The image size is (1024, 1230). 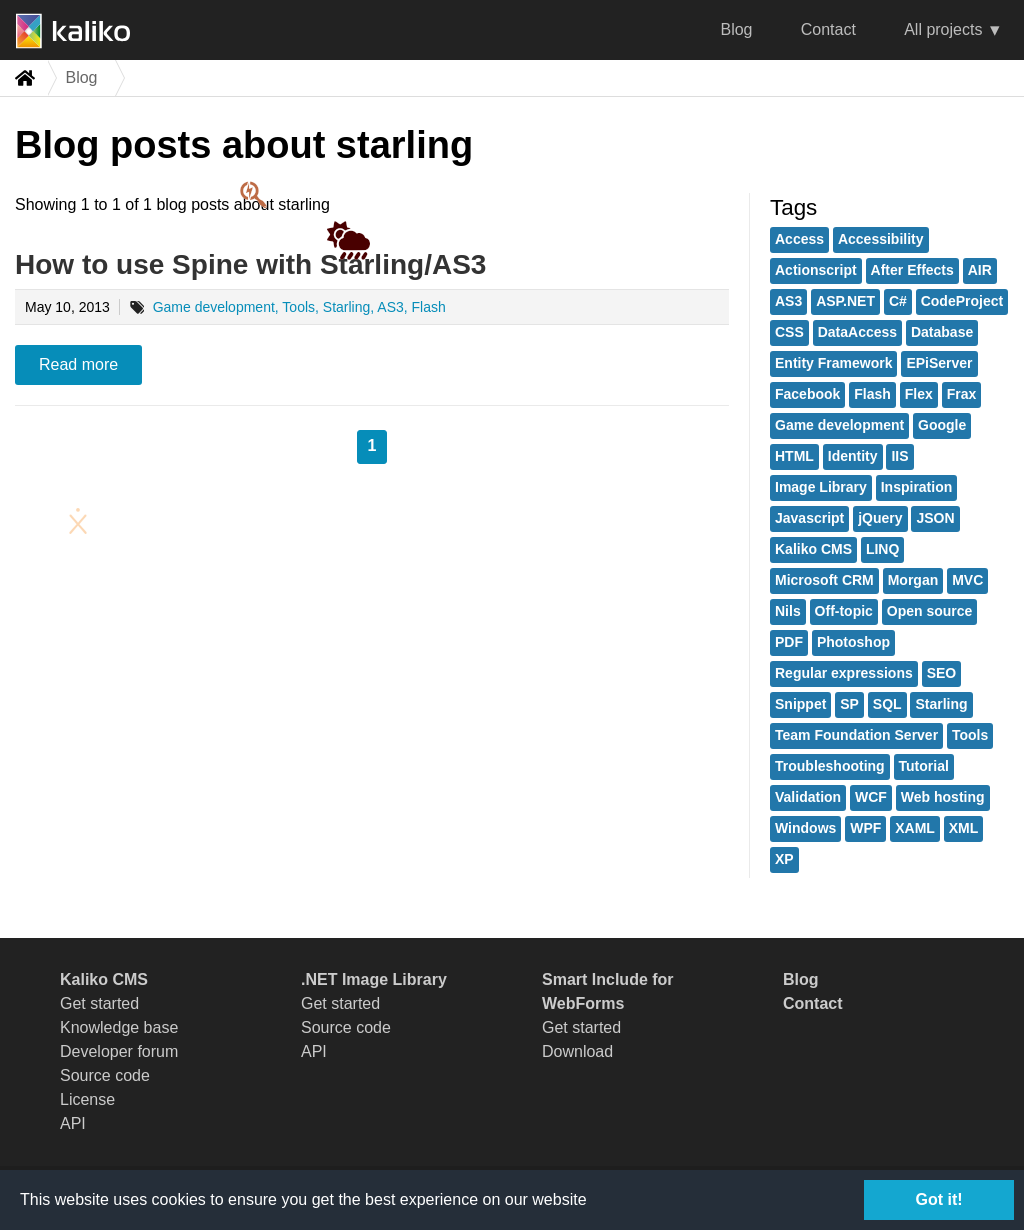 I want to click on rainyun brand logo, so click(x=348, y=240).